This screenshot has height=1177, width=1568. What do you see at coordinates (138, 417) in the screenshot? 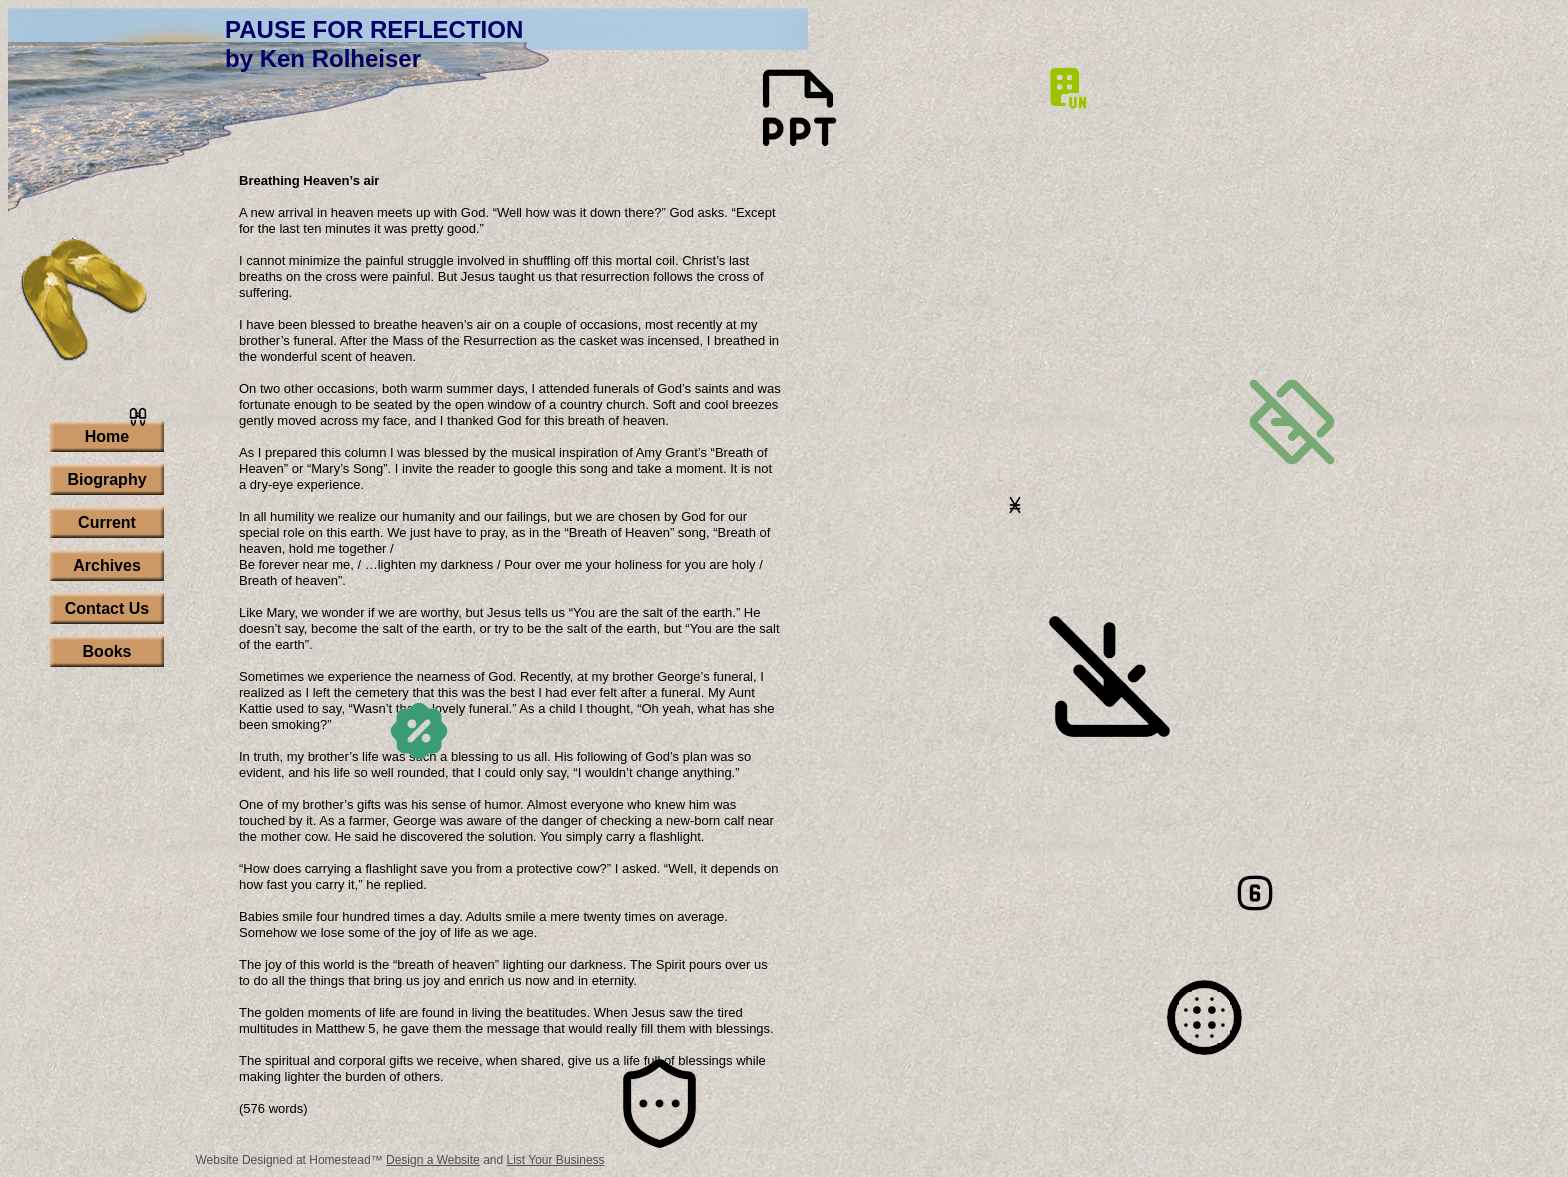
I see `access jetpack or boost feature` at bounding box center [138, 417].